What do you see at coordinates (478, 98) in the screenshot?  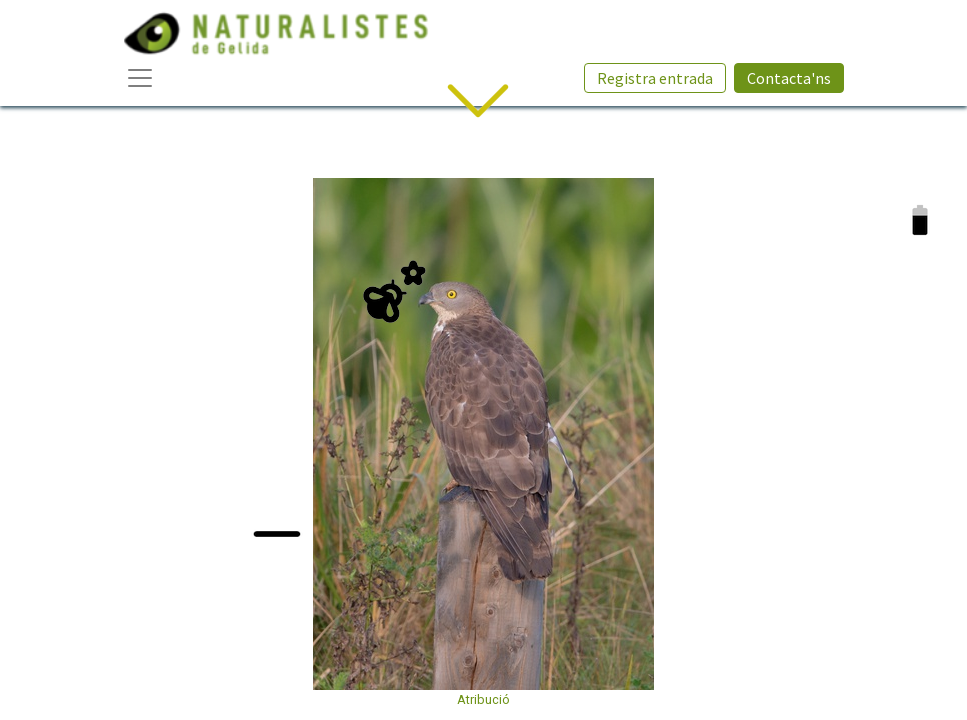 I see `expand a dropdown menu or section` at bounding box center [478, 98].